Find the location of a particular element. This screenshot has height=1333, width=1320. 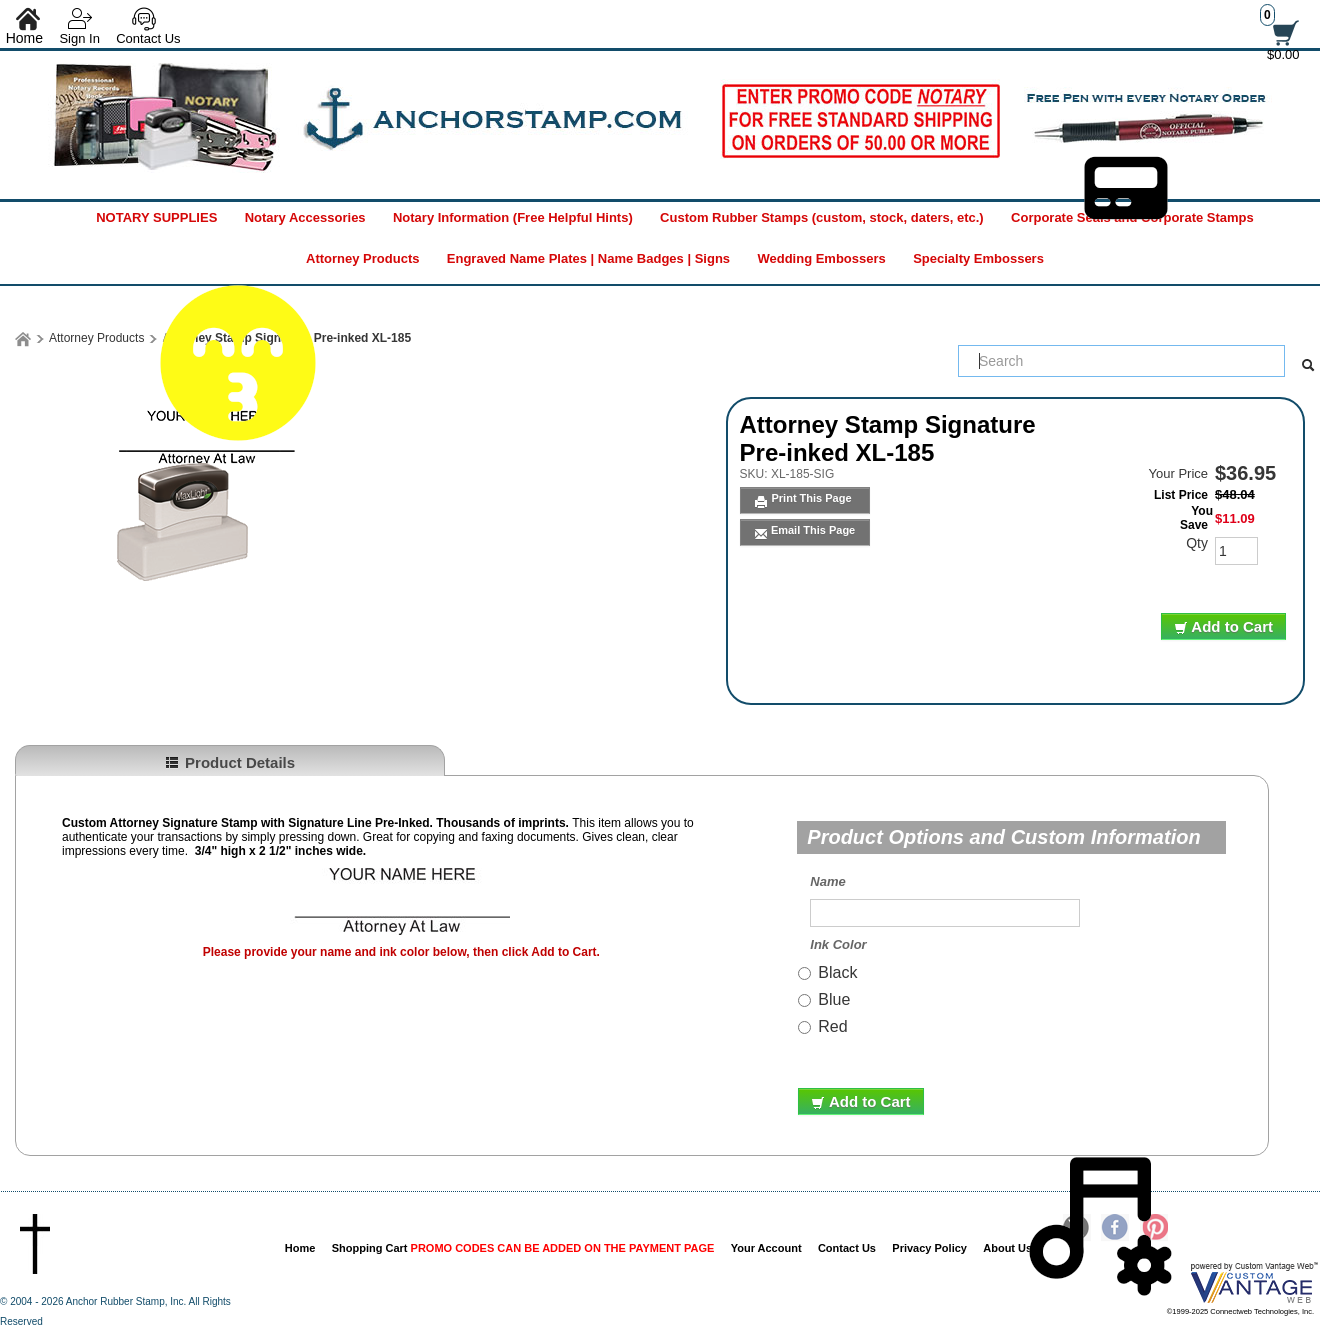

indicates pager or beeper device is located at coordinates (1126, 188).